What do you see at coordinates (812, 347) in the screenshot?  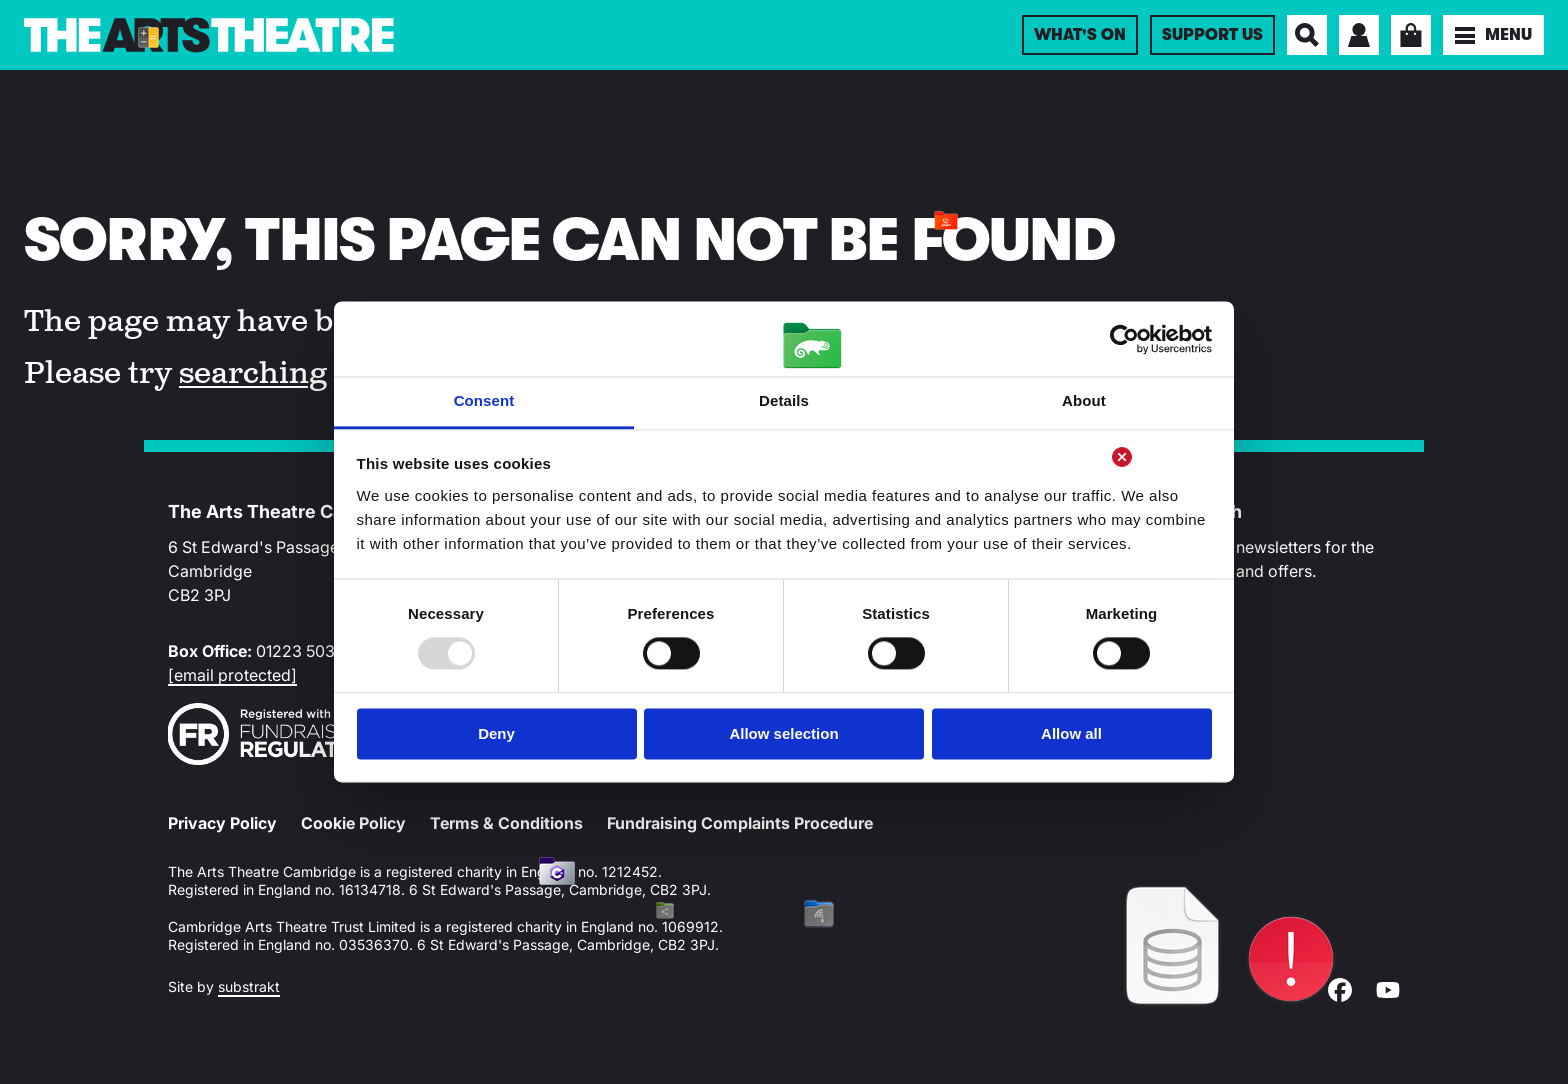 I see `open the openSUSE linux files folder` at bounding box center [812, 347].